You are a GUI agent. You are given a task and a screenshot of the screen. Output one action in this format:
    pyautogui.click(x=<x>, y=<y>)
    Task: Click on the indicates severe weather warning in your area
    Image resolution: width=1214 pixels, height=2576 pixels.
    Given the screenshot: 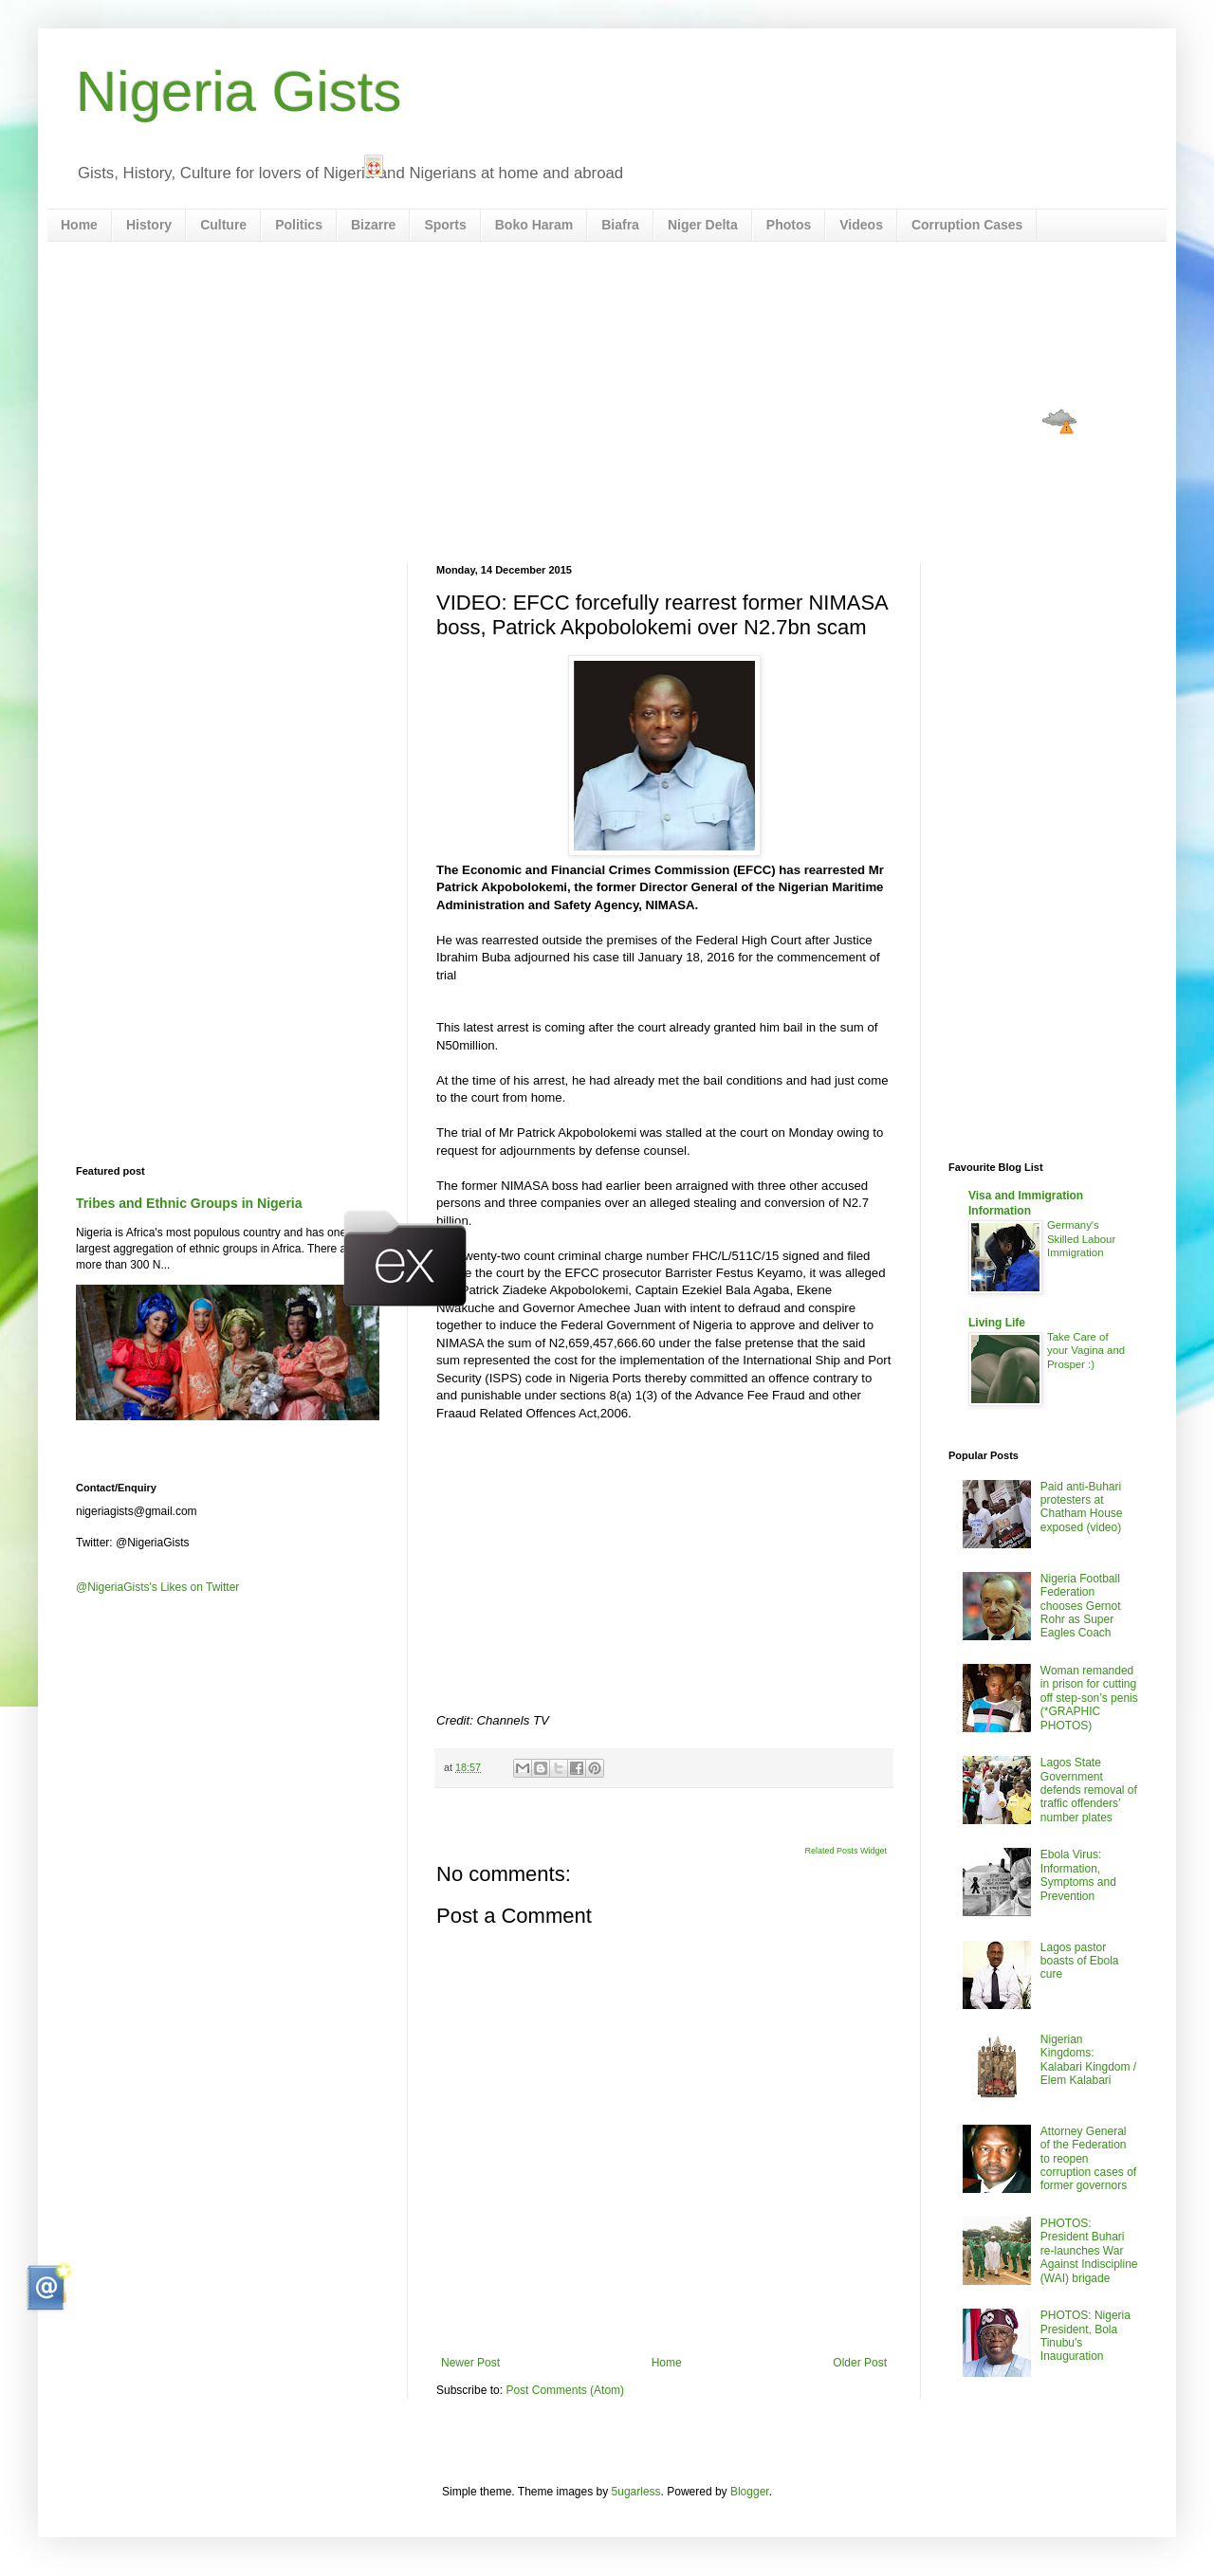 What is the action you would take?
    pyautogui.click(x=1059, y=420)
    